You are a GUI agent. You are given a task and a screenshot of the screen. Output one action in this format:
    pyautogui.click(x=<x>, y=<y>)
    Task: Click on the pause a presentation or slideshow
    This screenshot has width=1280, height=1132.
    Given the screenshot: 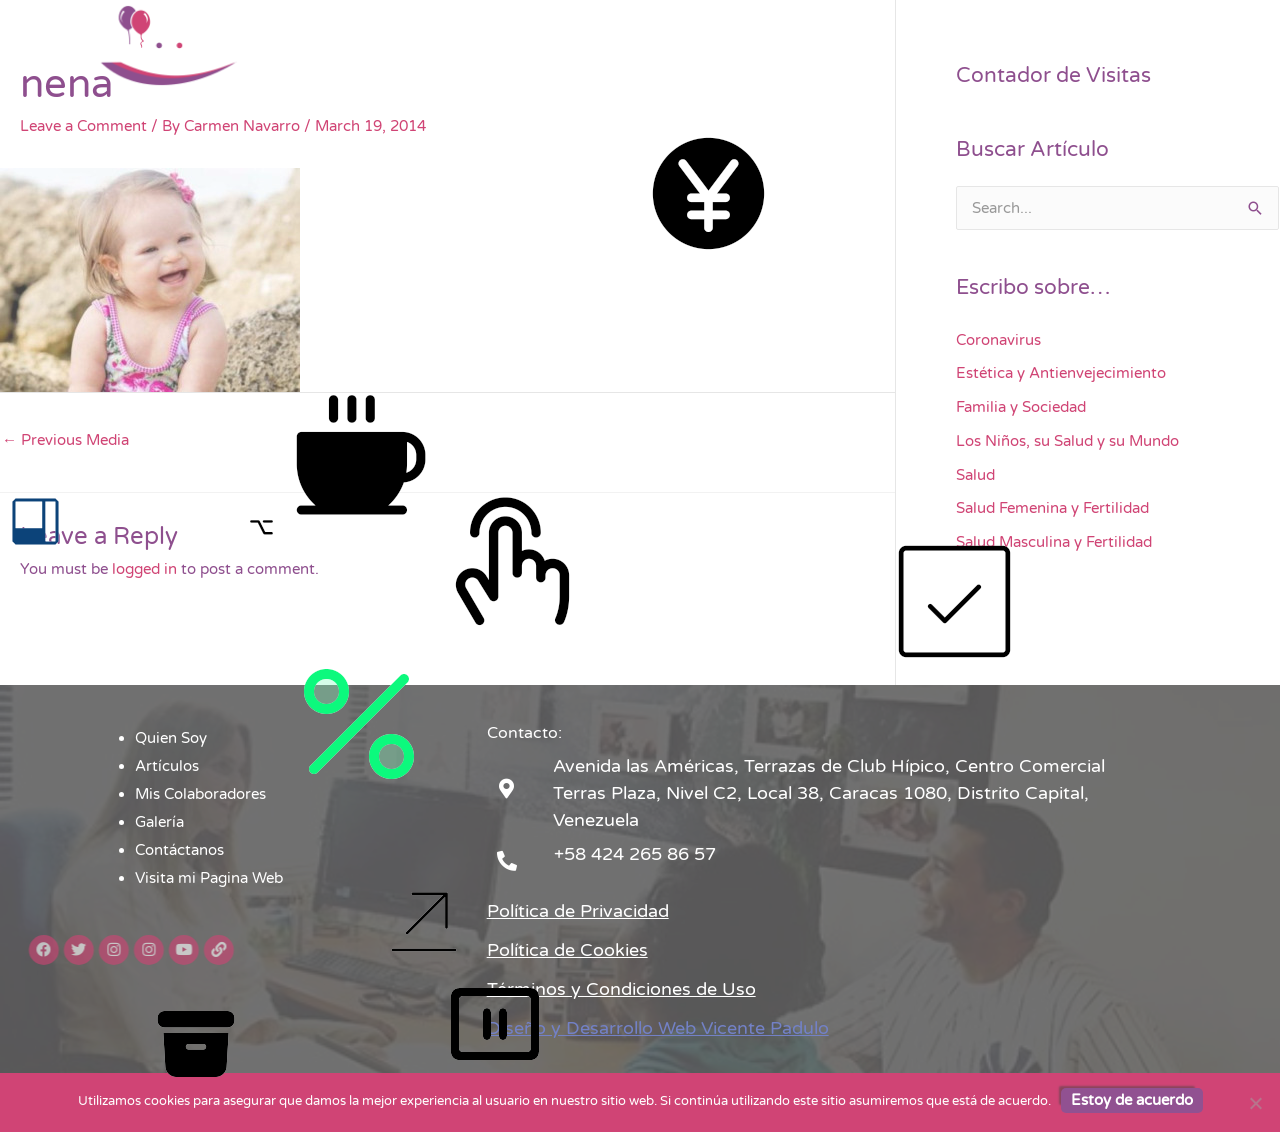 What is the action you would take?
    pyautogui.click(x=495, y=1024)
    